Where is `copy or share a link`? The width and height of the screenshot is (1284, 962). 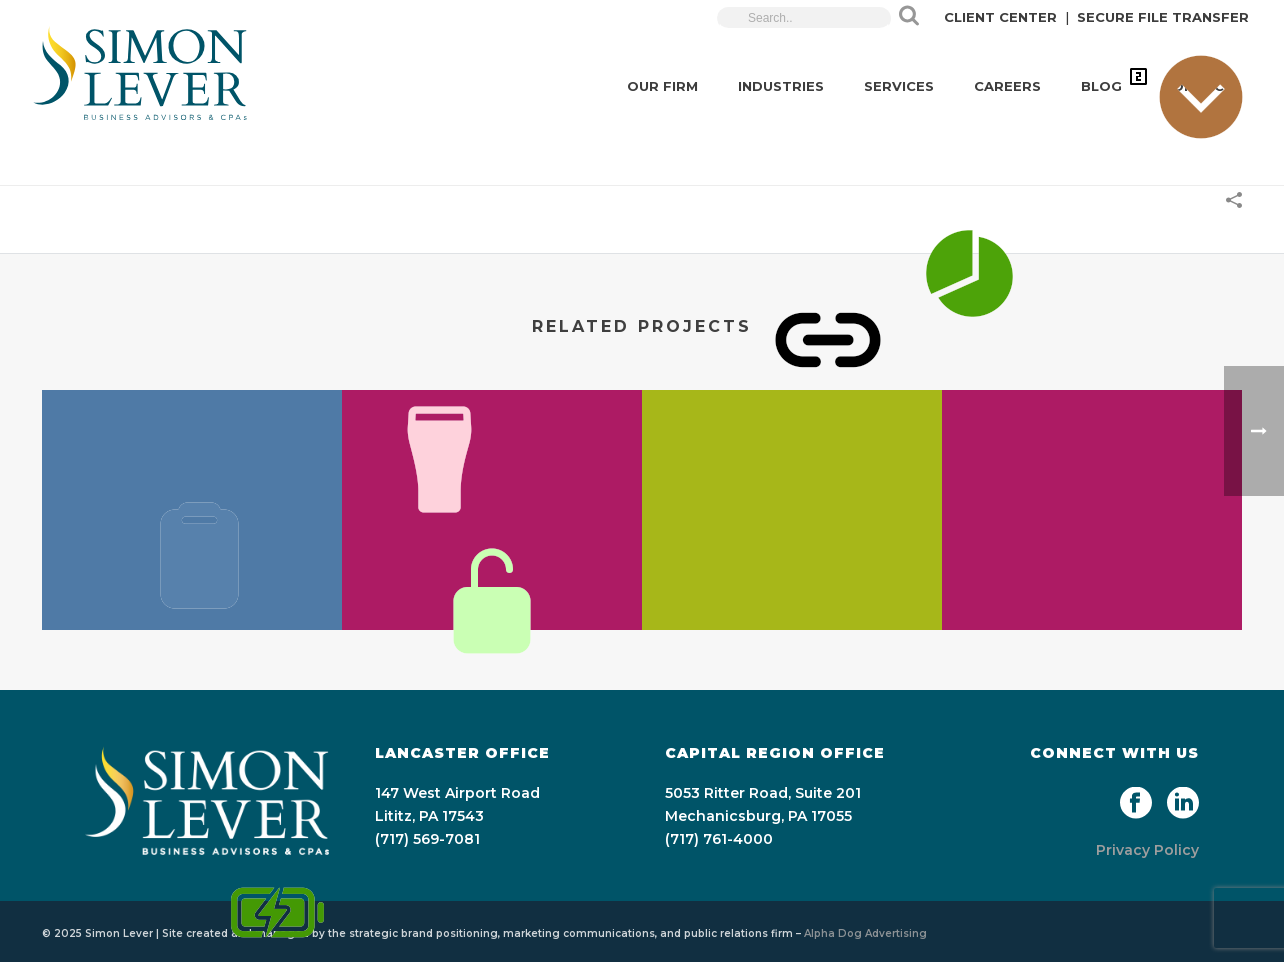 copy or share a link is located at coordinates (828, 340).